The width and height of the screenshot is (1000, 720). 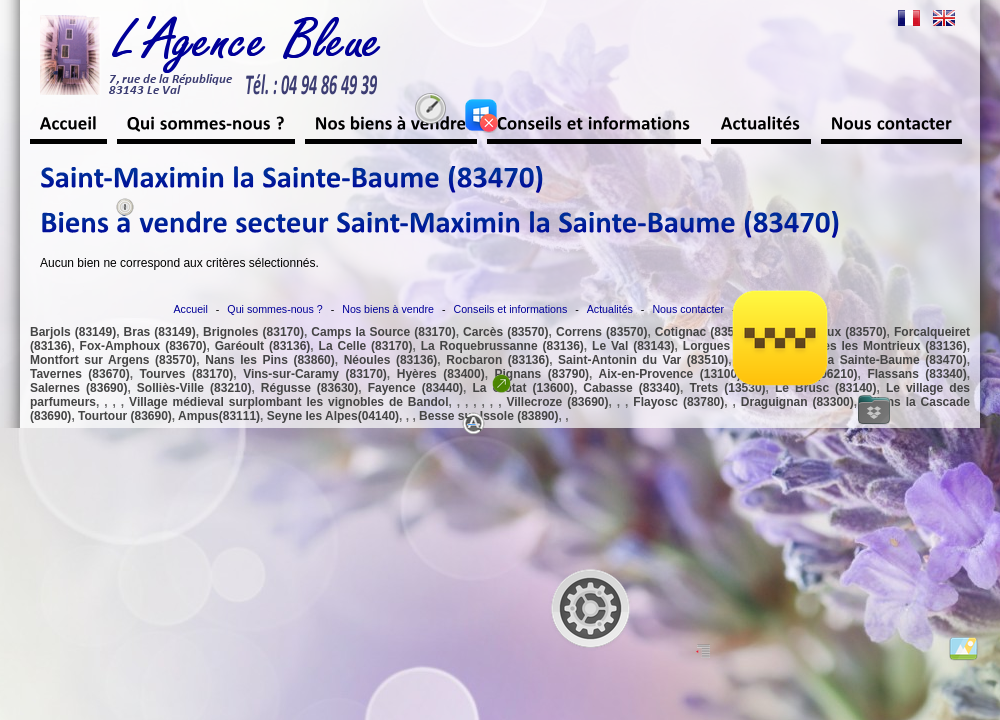 What do you see at coordinates (963, 648) in the screenshot?
I see `open the photos app` at bounding box center [963, 648].